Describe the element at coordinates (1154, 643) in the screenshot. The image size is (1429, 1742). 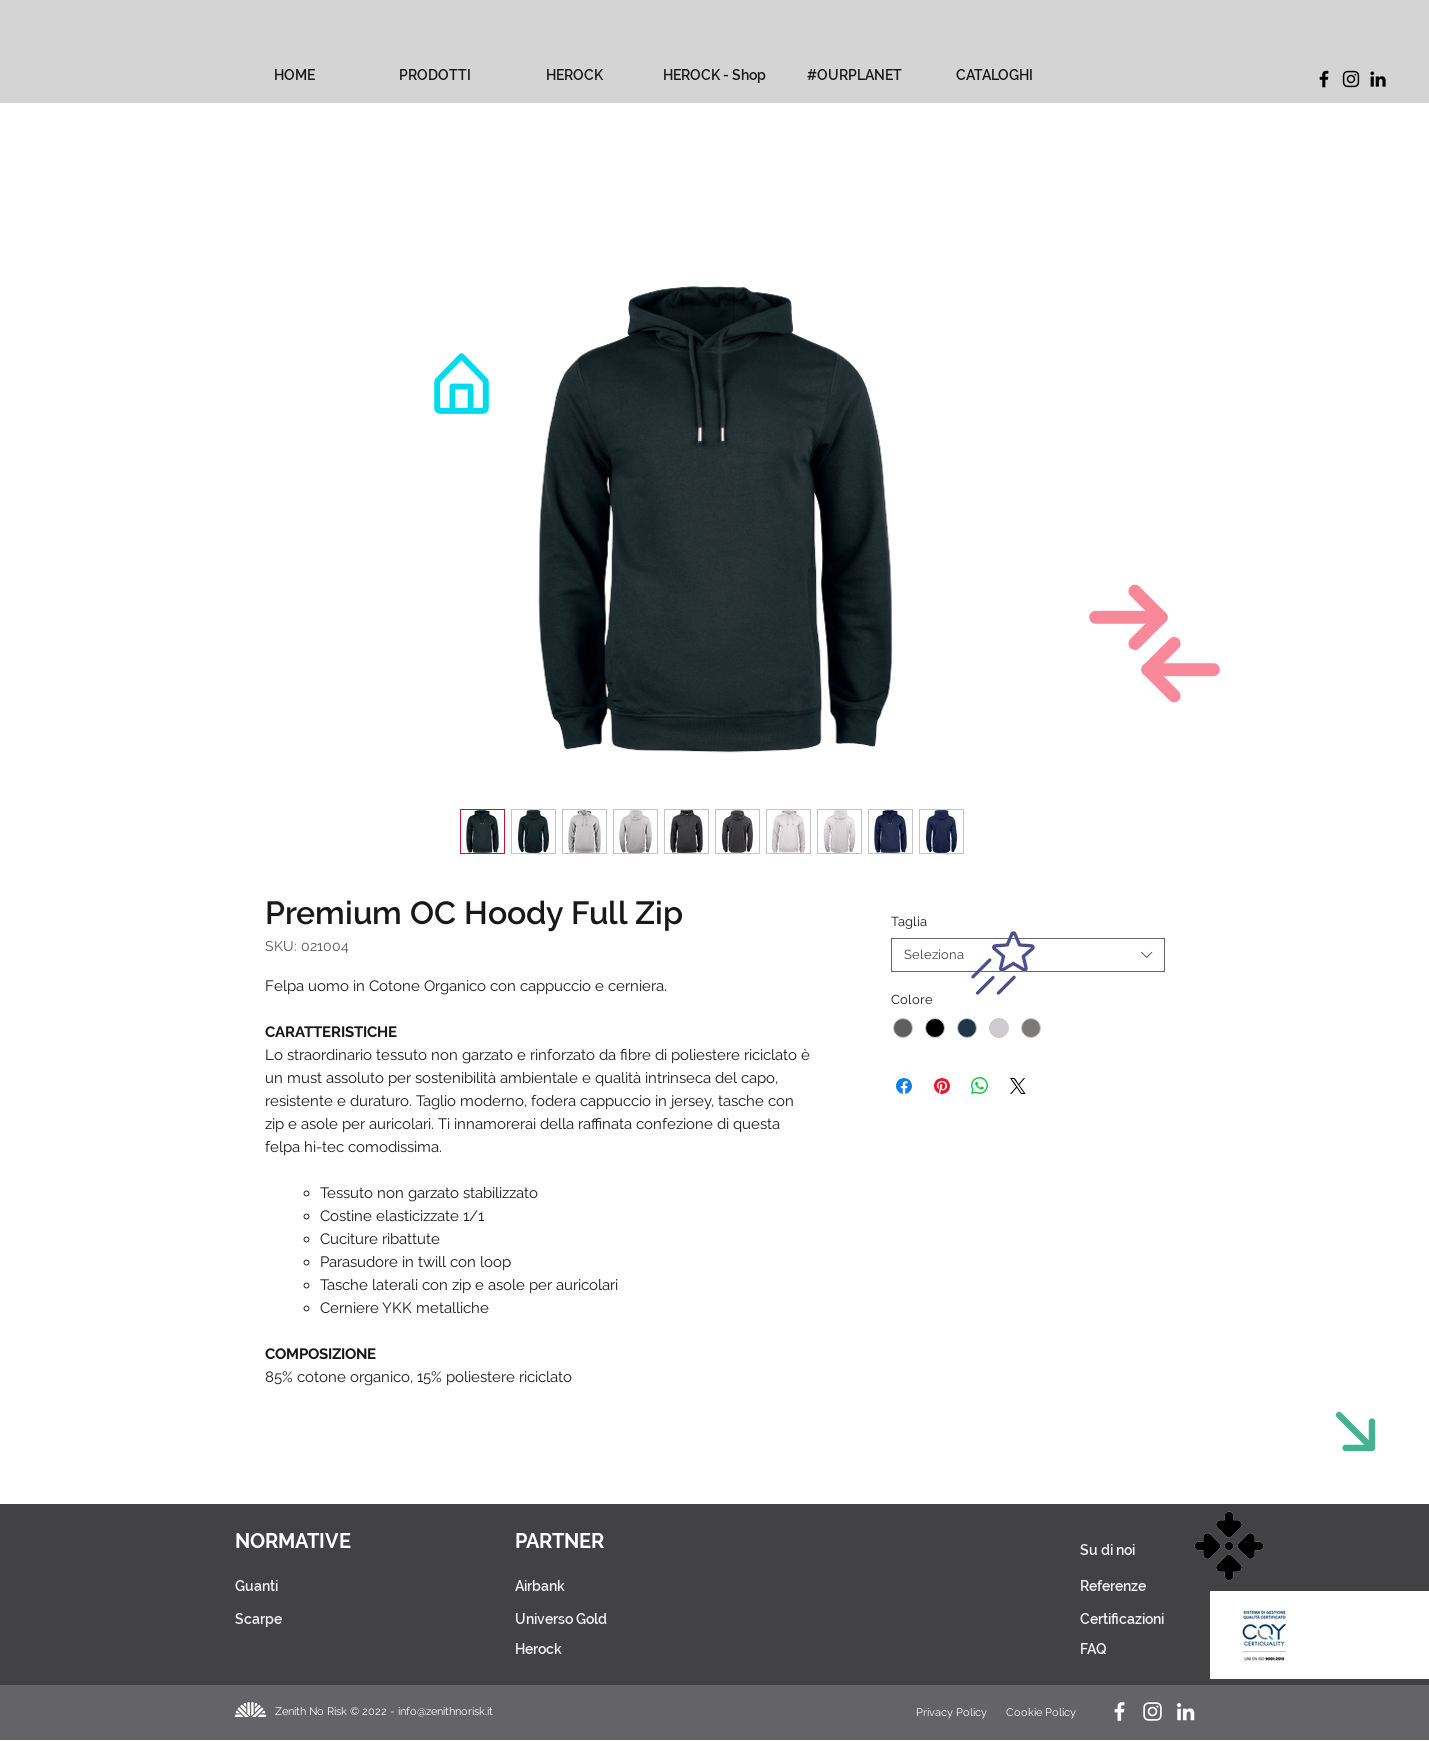
I see `compare or show differences between items` at that location.